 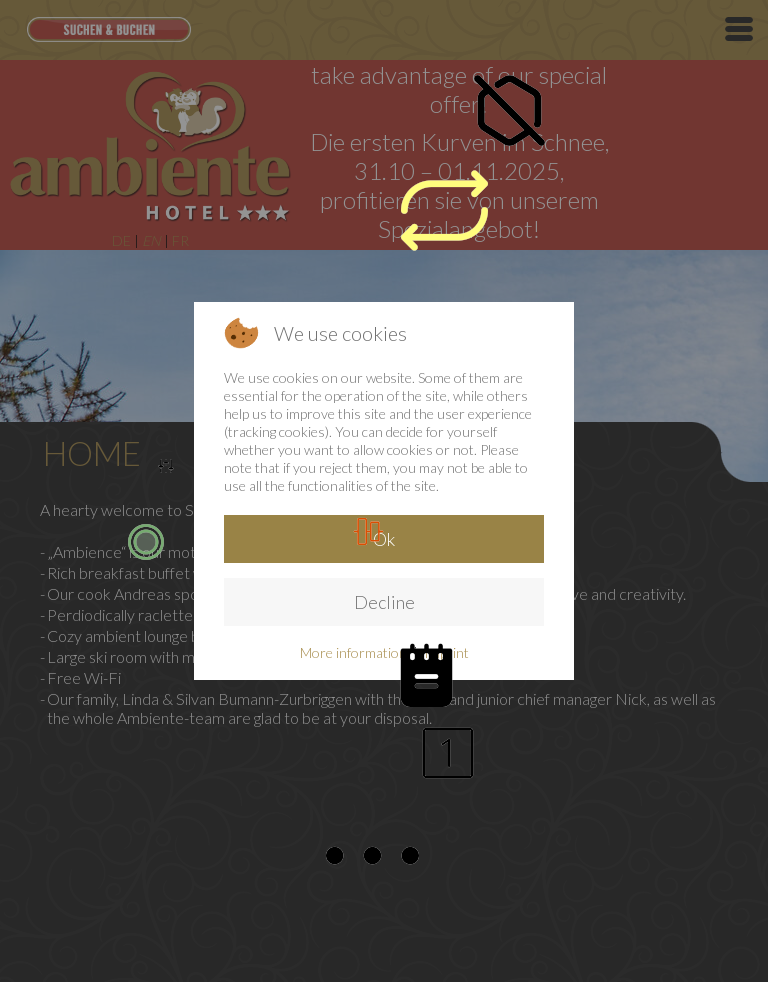 What do you see at coordinates (444, 210) in the screenshot?
I see `enable repeat mode for media playback` at bounding box center [444, 210].